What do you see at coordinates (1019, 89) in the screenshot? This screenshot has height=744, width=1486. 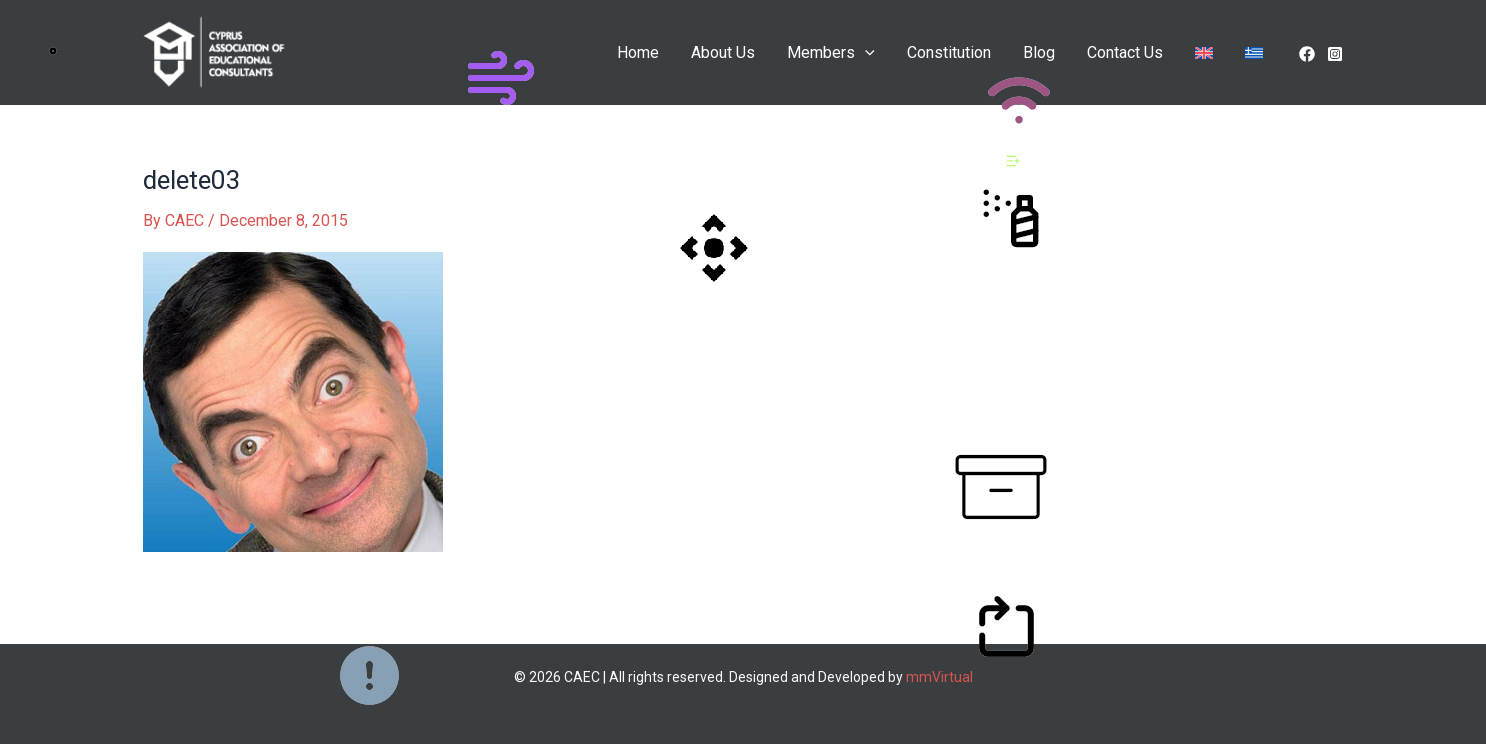 I see `indicates strong wifi signal strength` at bounding box center [1019, 89].